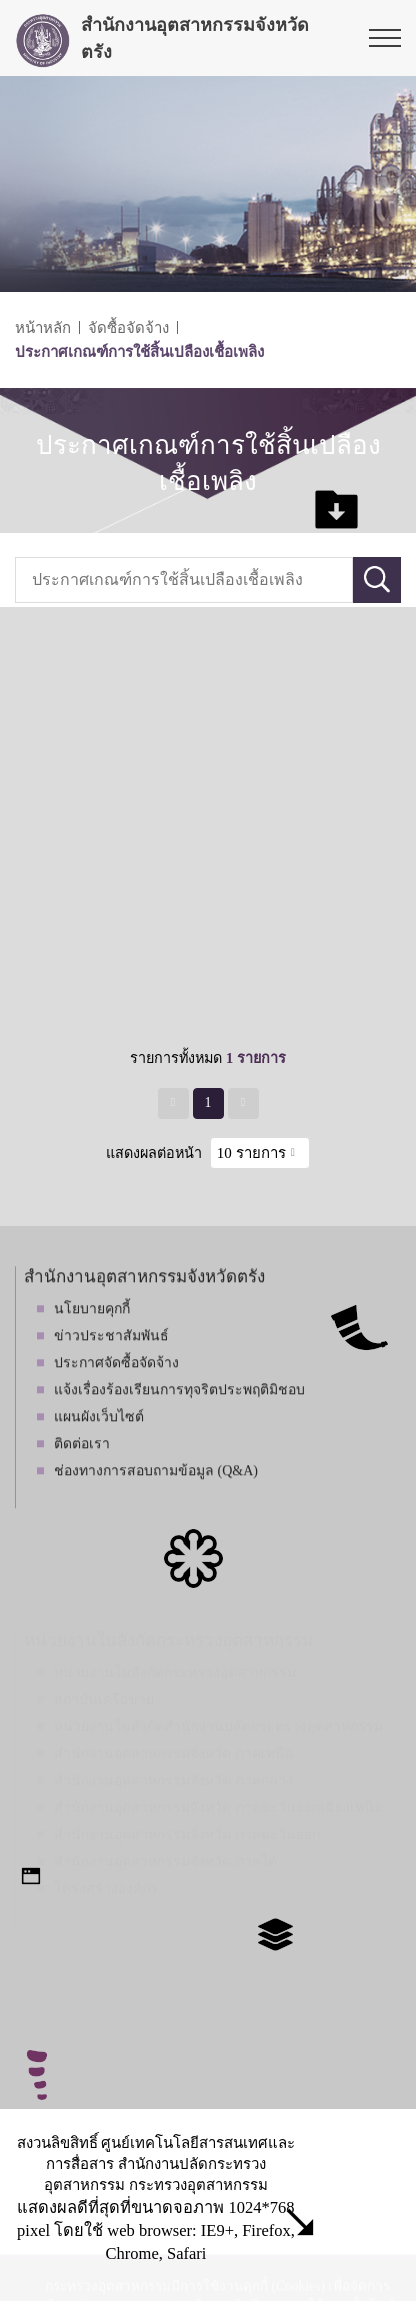 Image resolution: width=416 pixels, height=2301 pixels. Describe the element at coordinates (275, 1934) in the screenshot. I see `open onlyoffice application` at that location.